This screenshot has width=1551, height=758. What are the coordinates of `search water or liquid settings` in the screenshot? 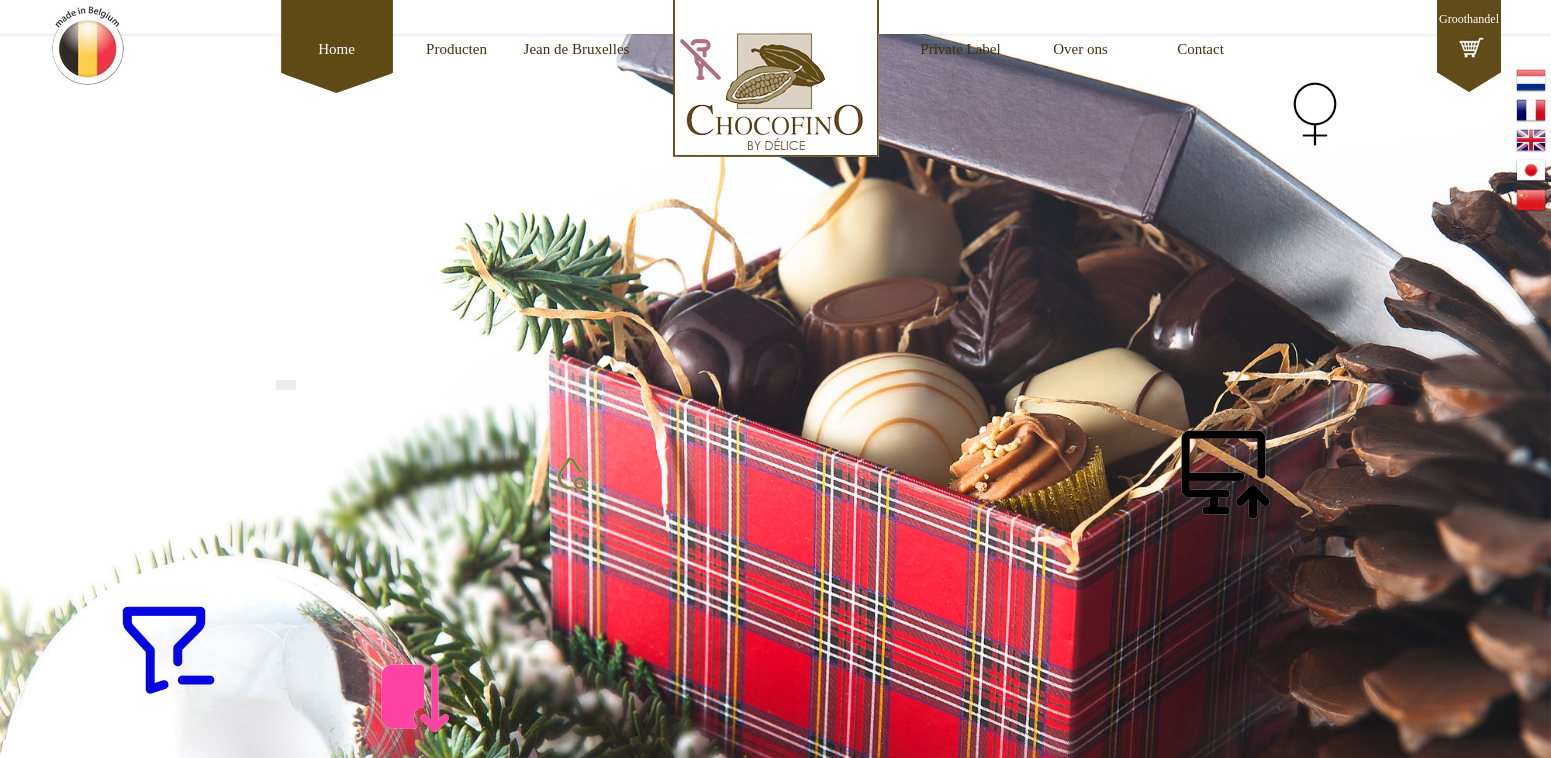 It's located at (570, 473).